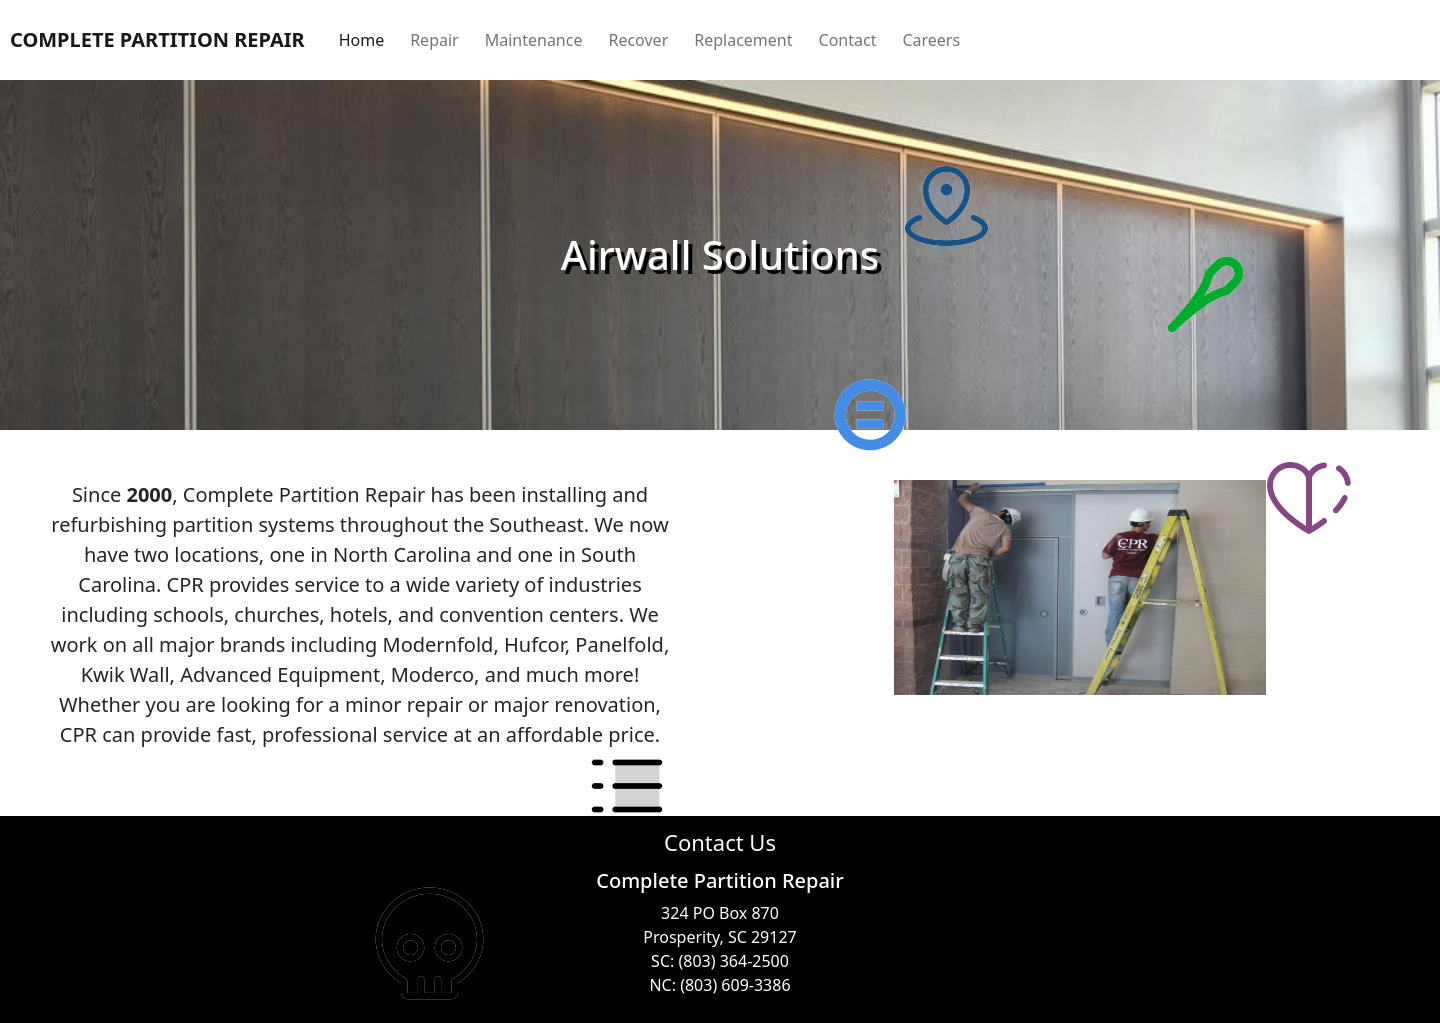 This screenshot has height=1023, width=1440. Describe the element at coordinates (1205, 294) in the screenshot. I see `access sewing or crafting tools` at that location.